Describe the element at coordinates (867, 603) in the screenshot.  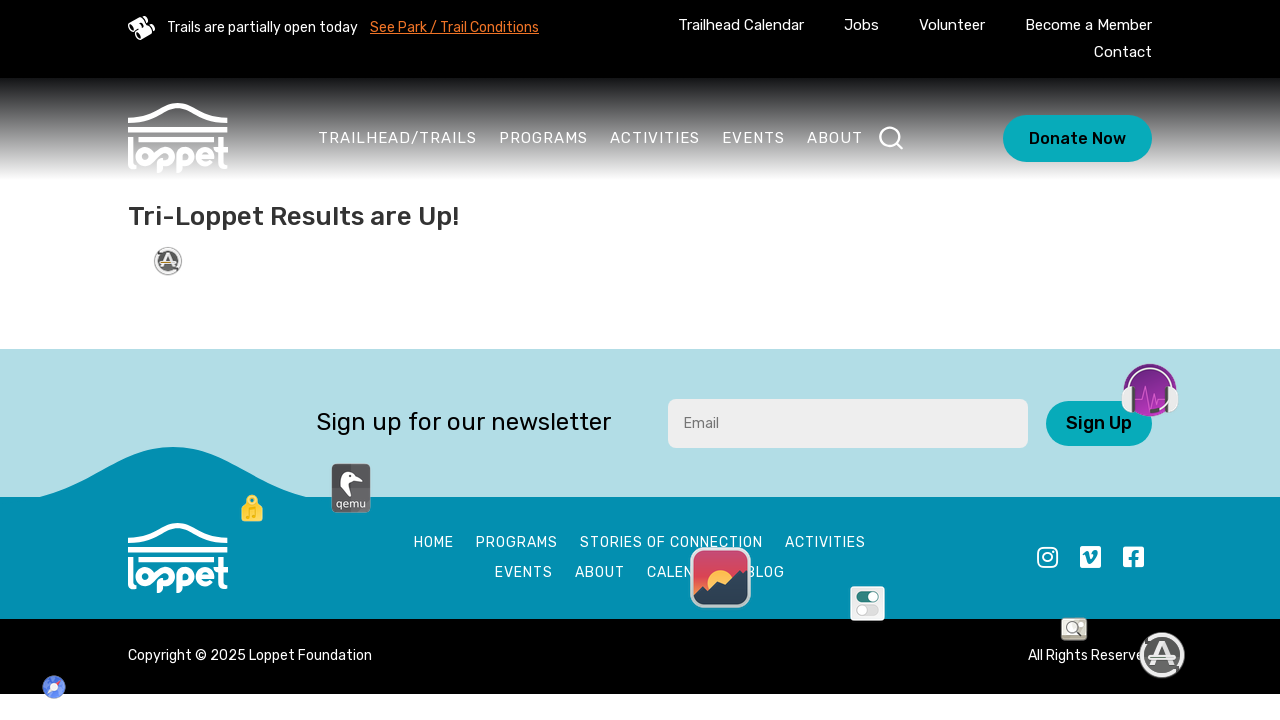
I see `open gnome tweaks to customize desktop settings` at that location.